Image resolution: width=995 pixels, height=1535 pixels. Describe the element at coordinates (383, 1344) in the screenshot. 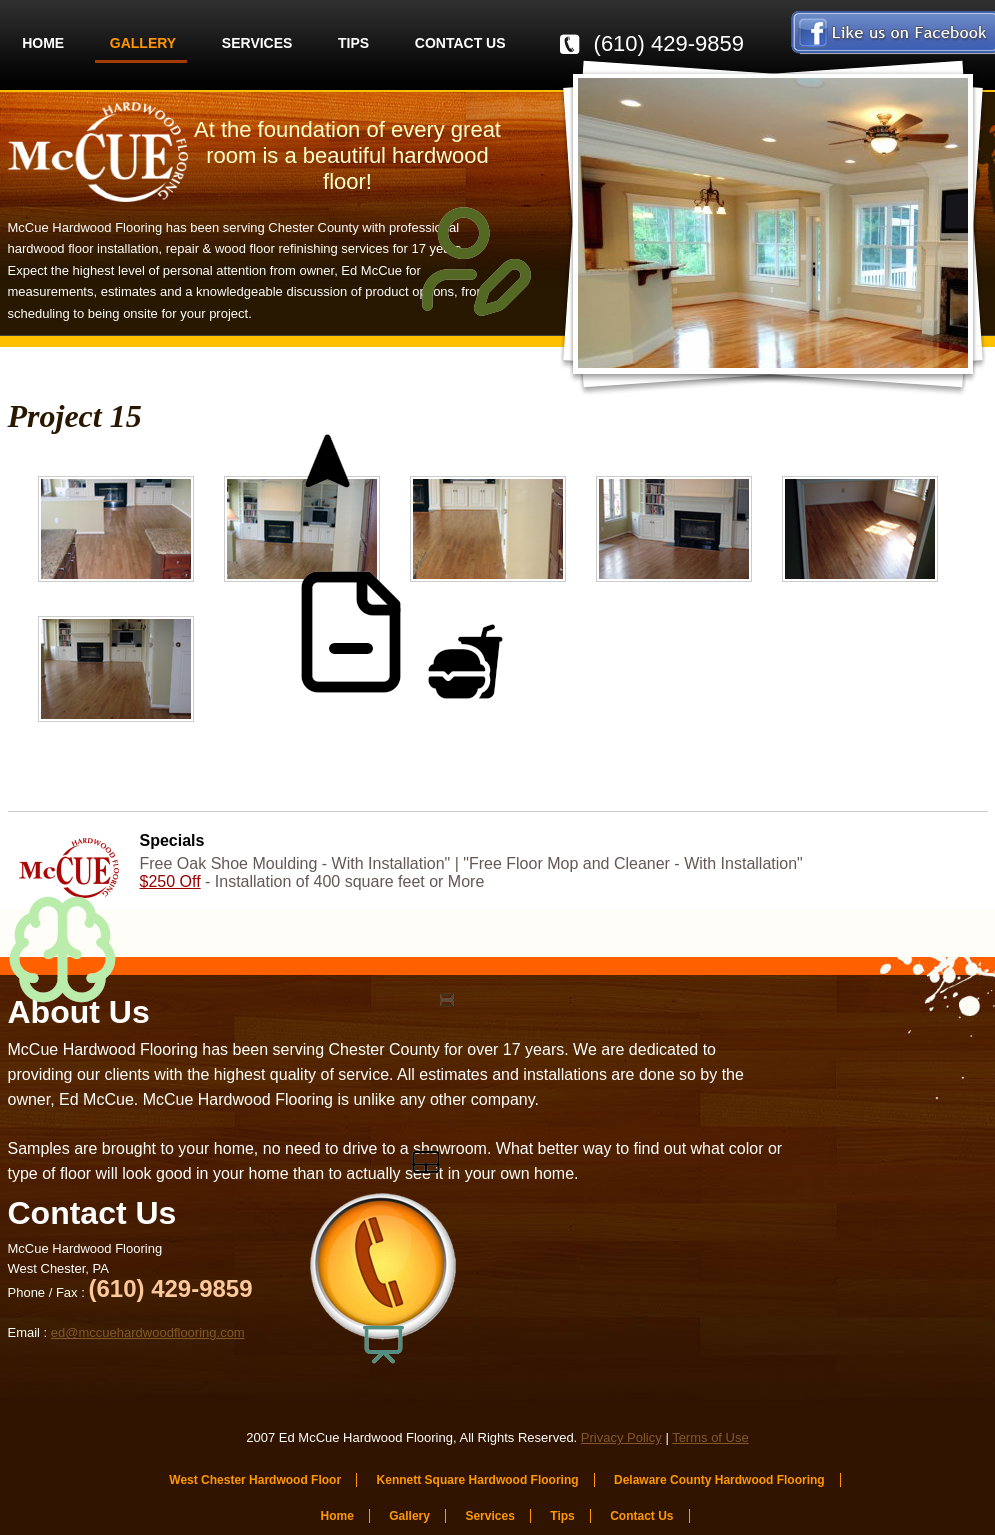

I see `start a presentation or slideshow` at that location.